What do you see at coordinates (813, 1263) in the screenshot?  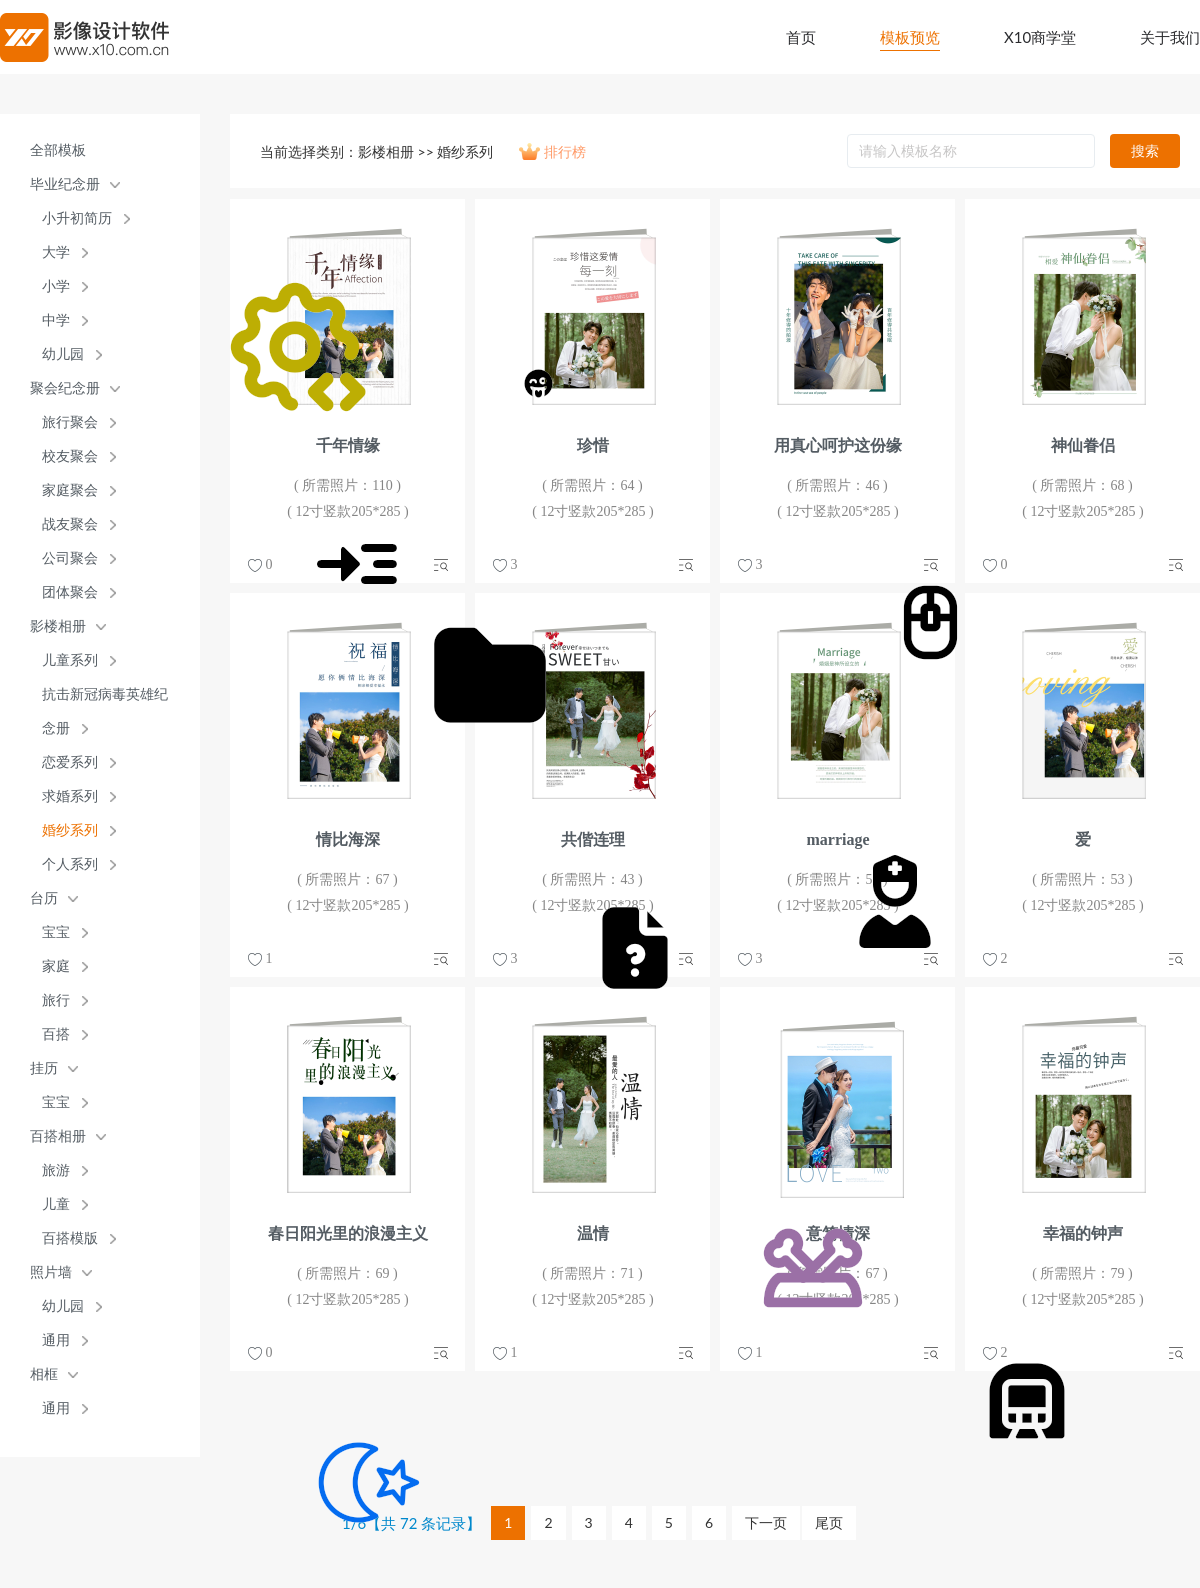 I see `access pet feeding schedule` at bounding box center [813, 1263].